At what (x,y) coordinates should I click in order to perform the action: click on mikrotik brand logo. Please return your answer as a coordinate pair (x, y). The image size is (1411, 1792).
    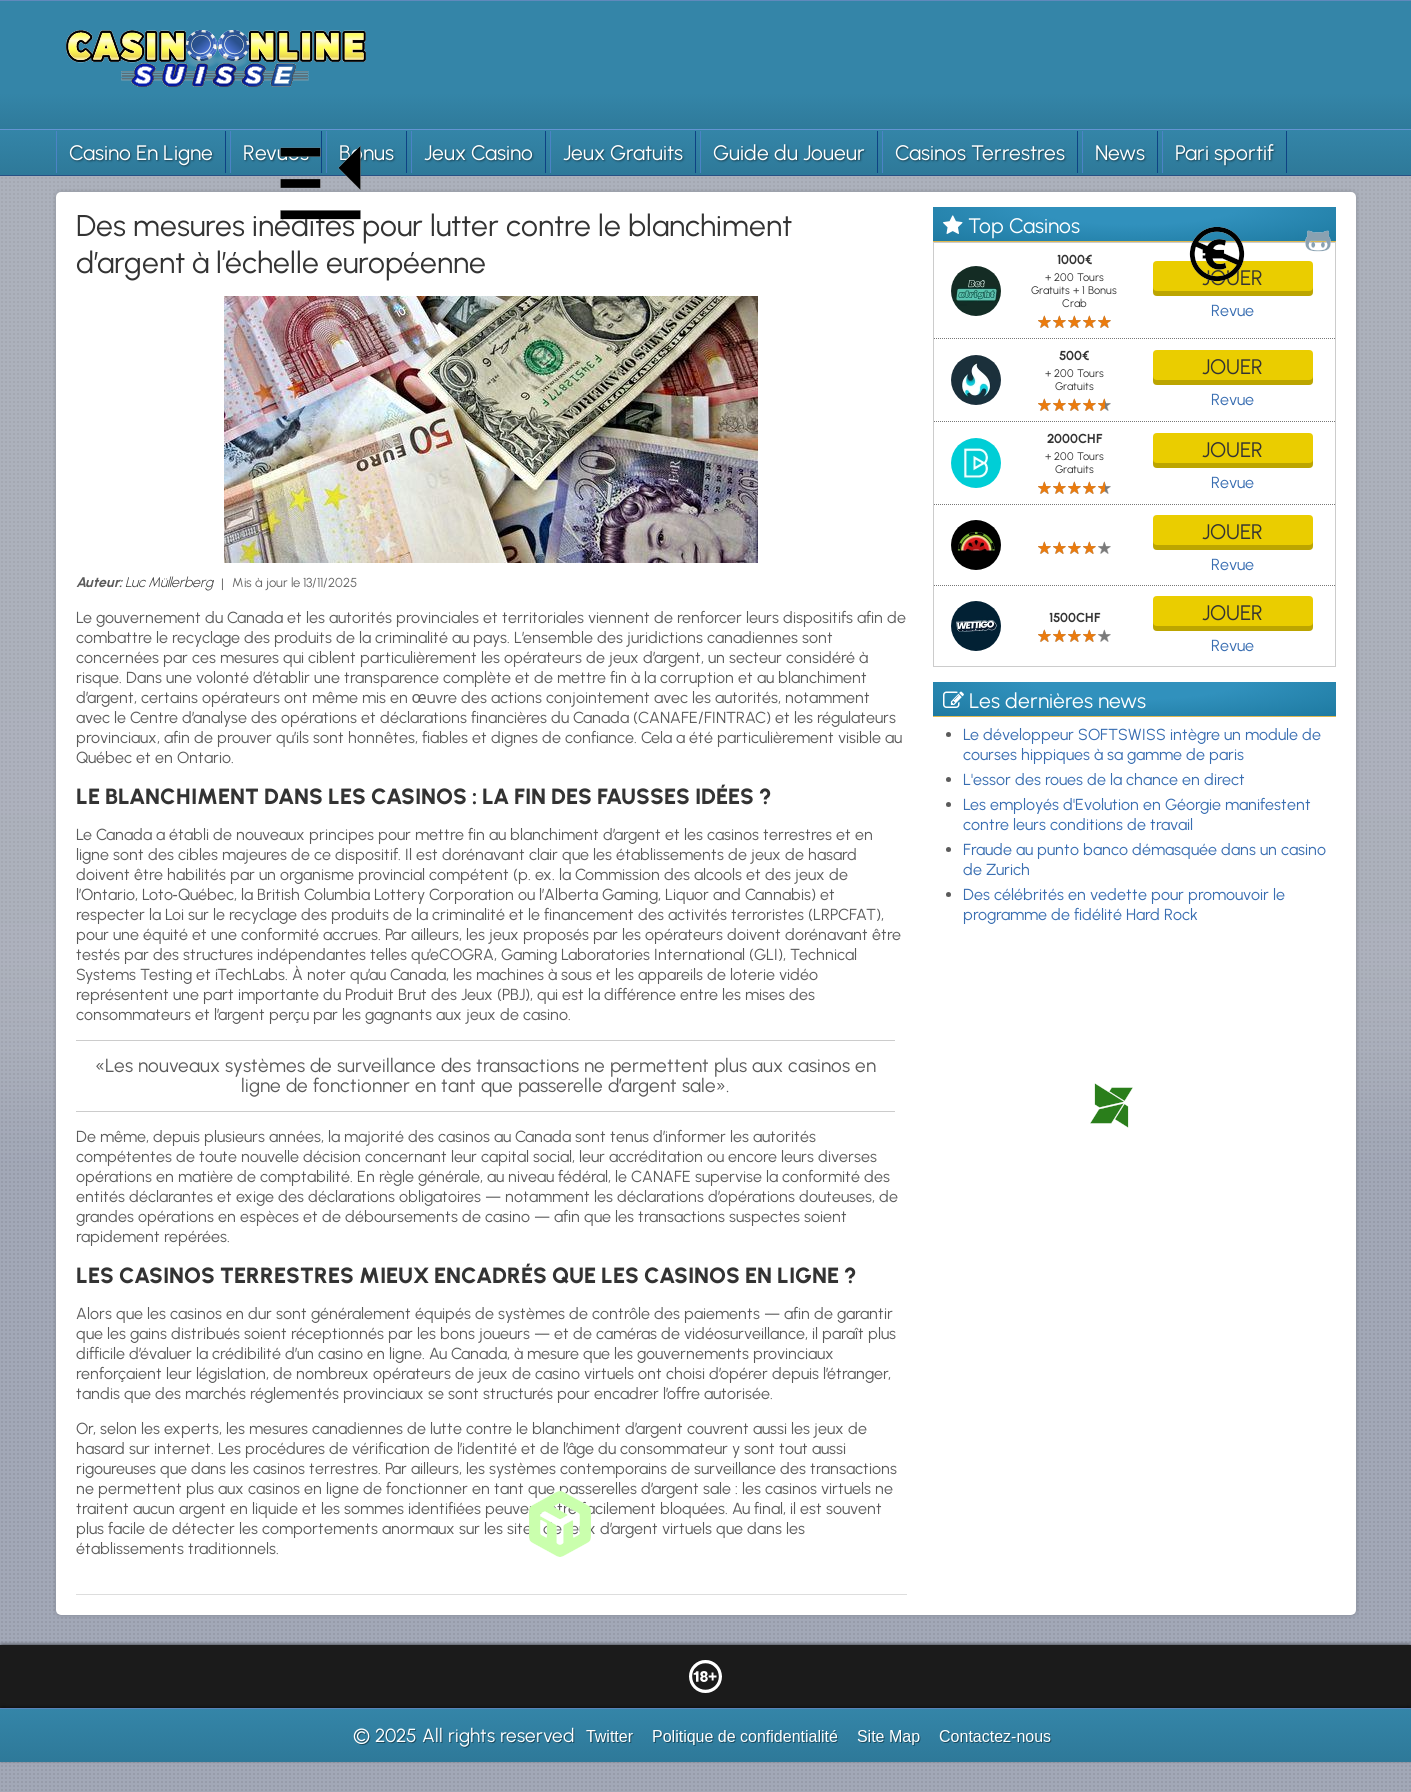
    Looking at the image, I should click on (560, 1524).